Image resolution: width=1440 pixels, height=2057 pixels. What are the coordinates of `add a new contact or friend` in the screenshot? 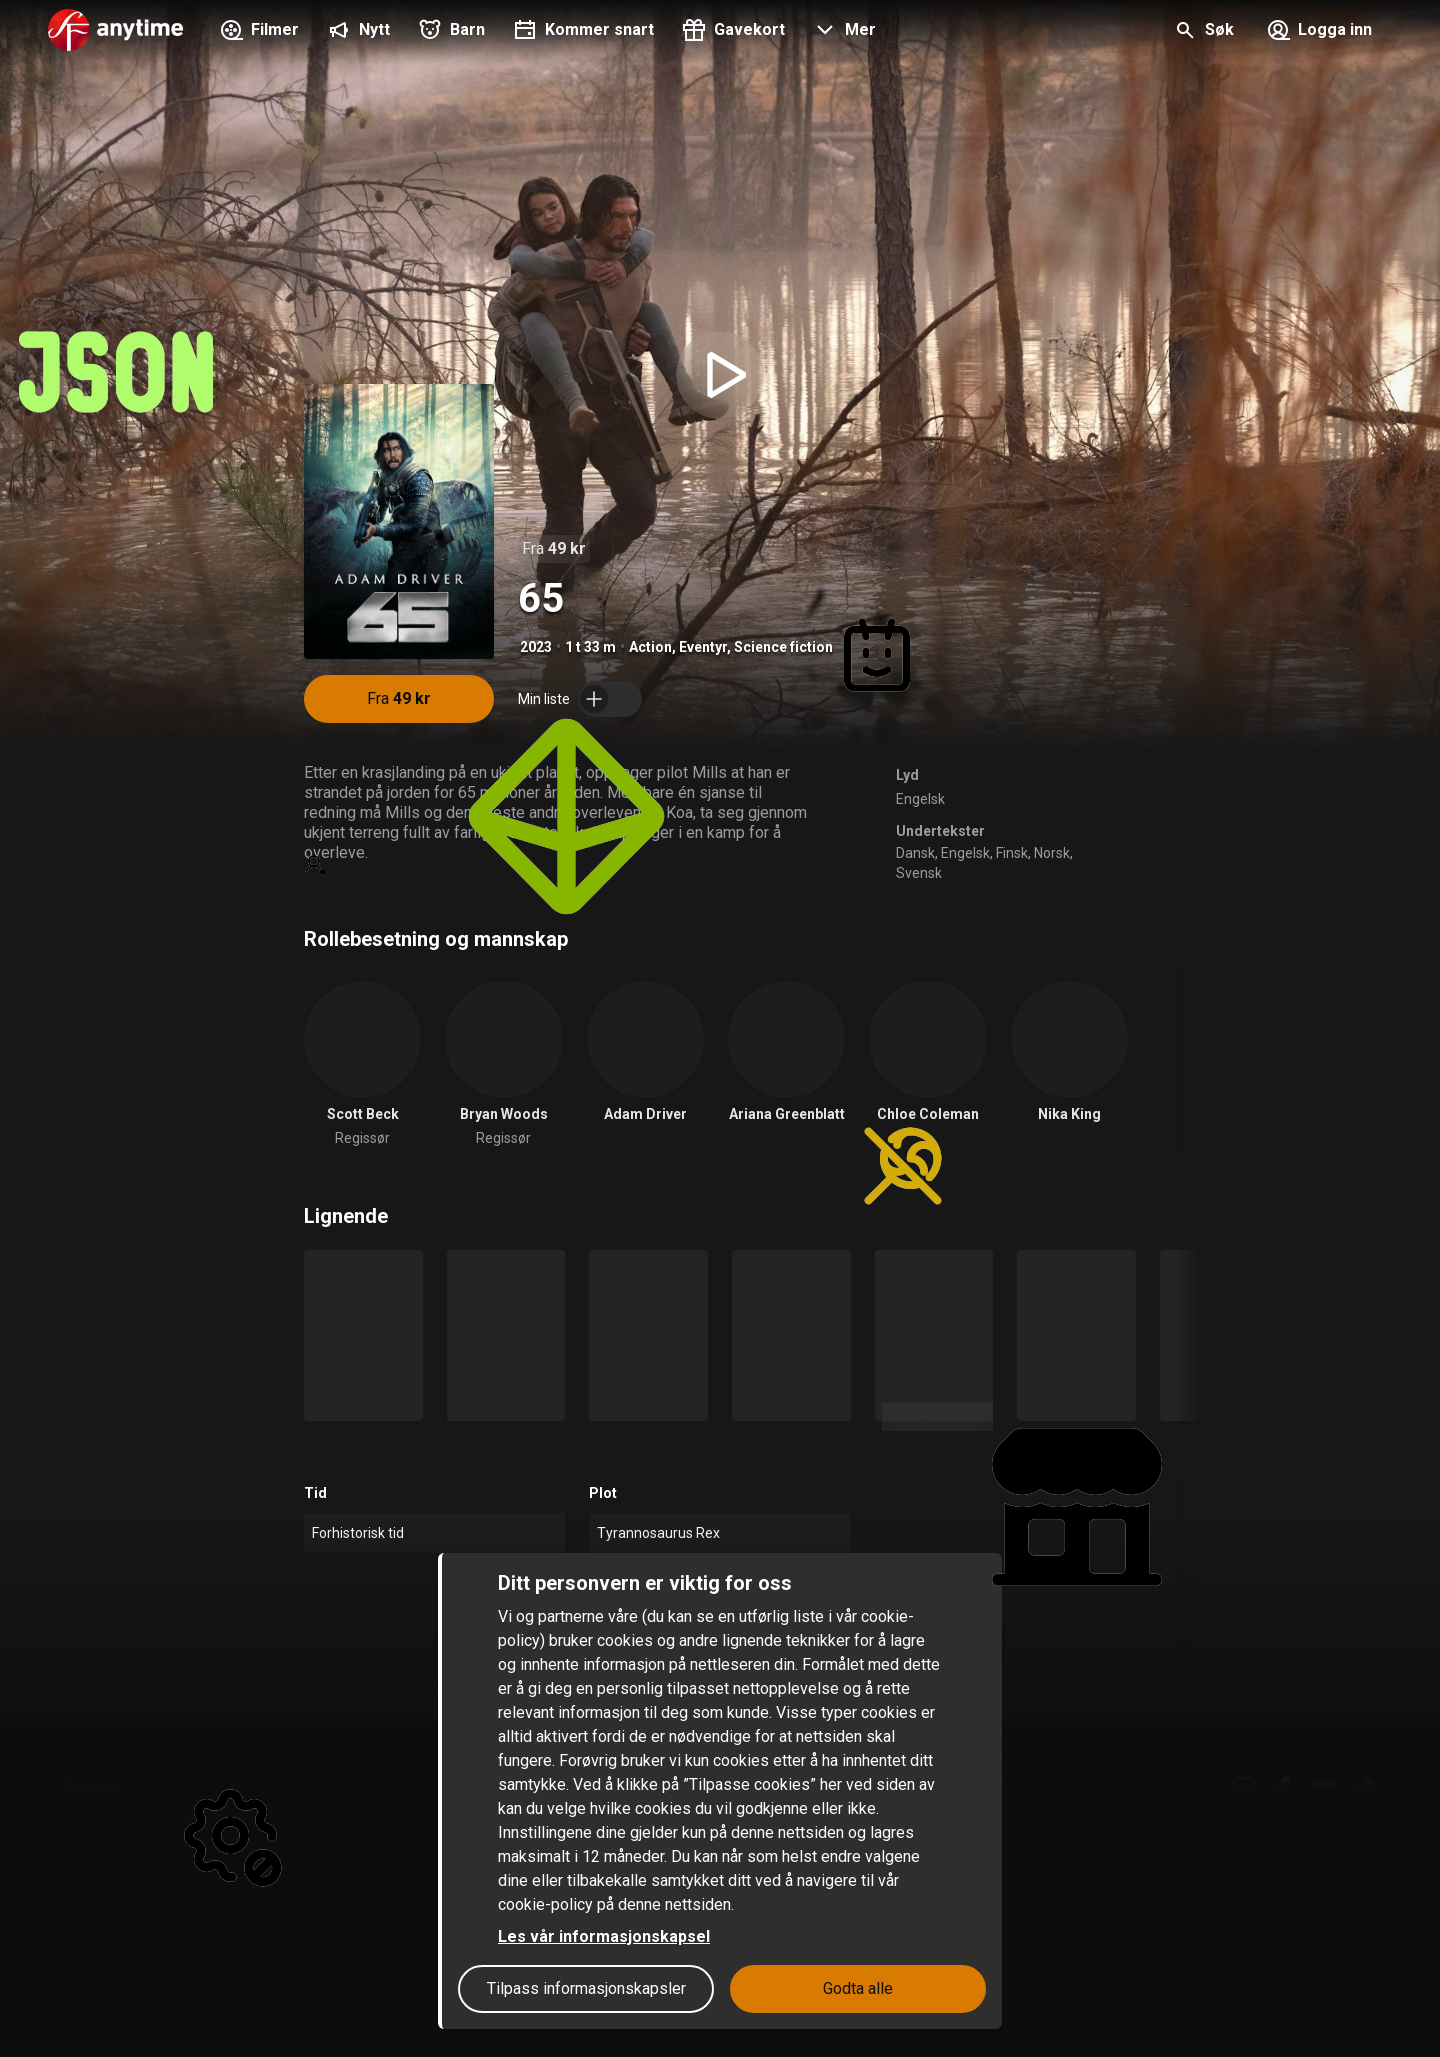 It's located at (316, 865).